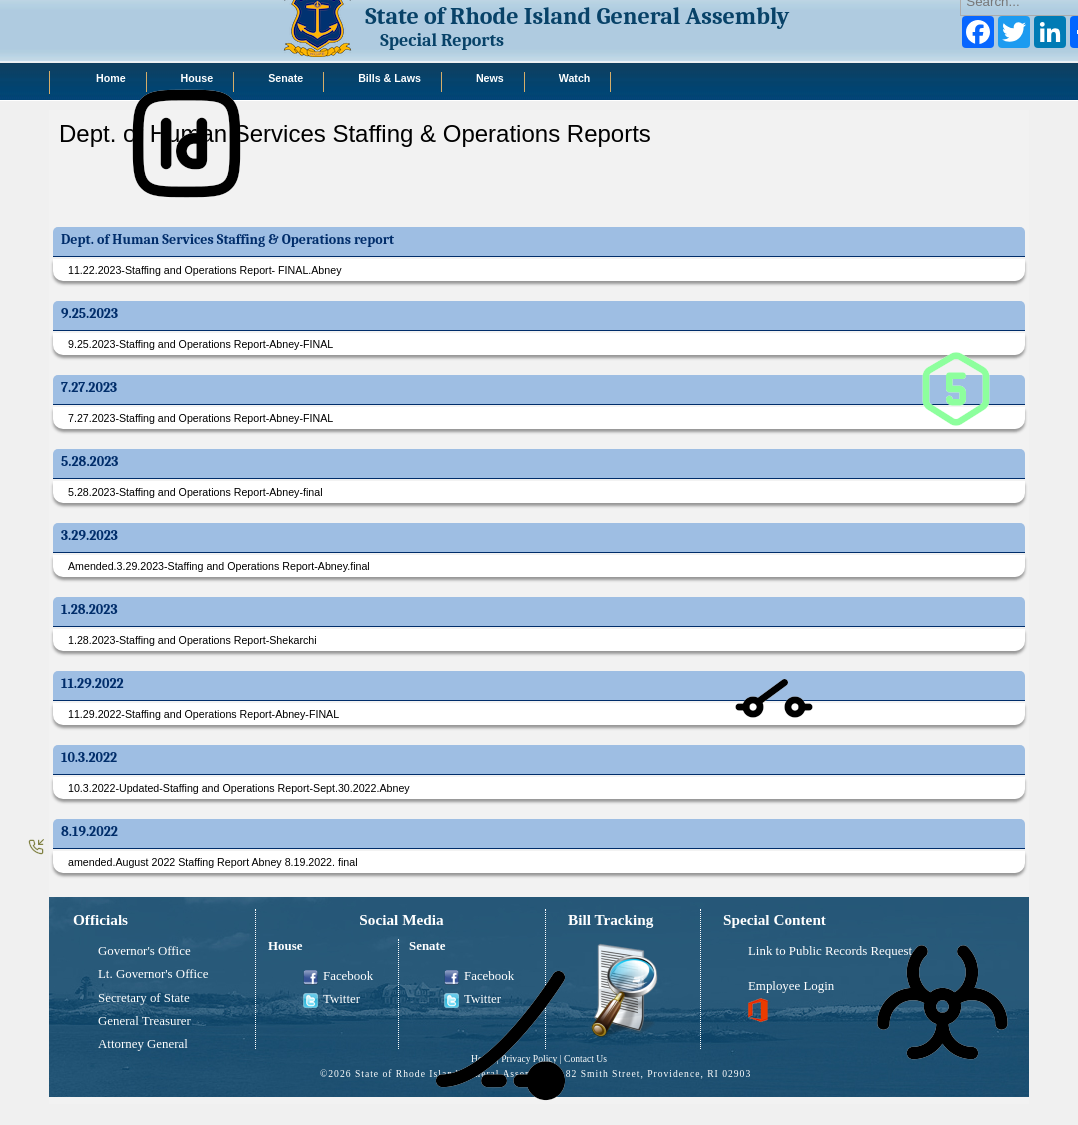 The image size is (1078, 1125). What do you see at coordinates (774, 707) in the screenshot?
I see `indicates circuit is disconnected or open` at bounding box center [774, 707].